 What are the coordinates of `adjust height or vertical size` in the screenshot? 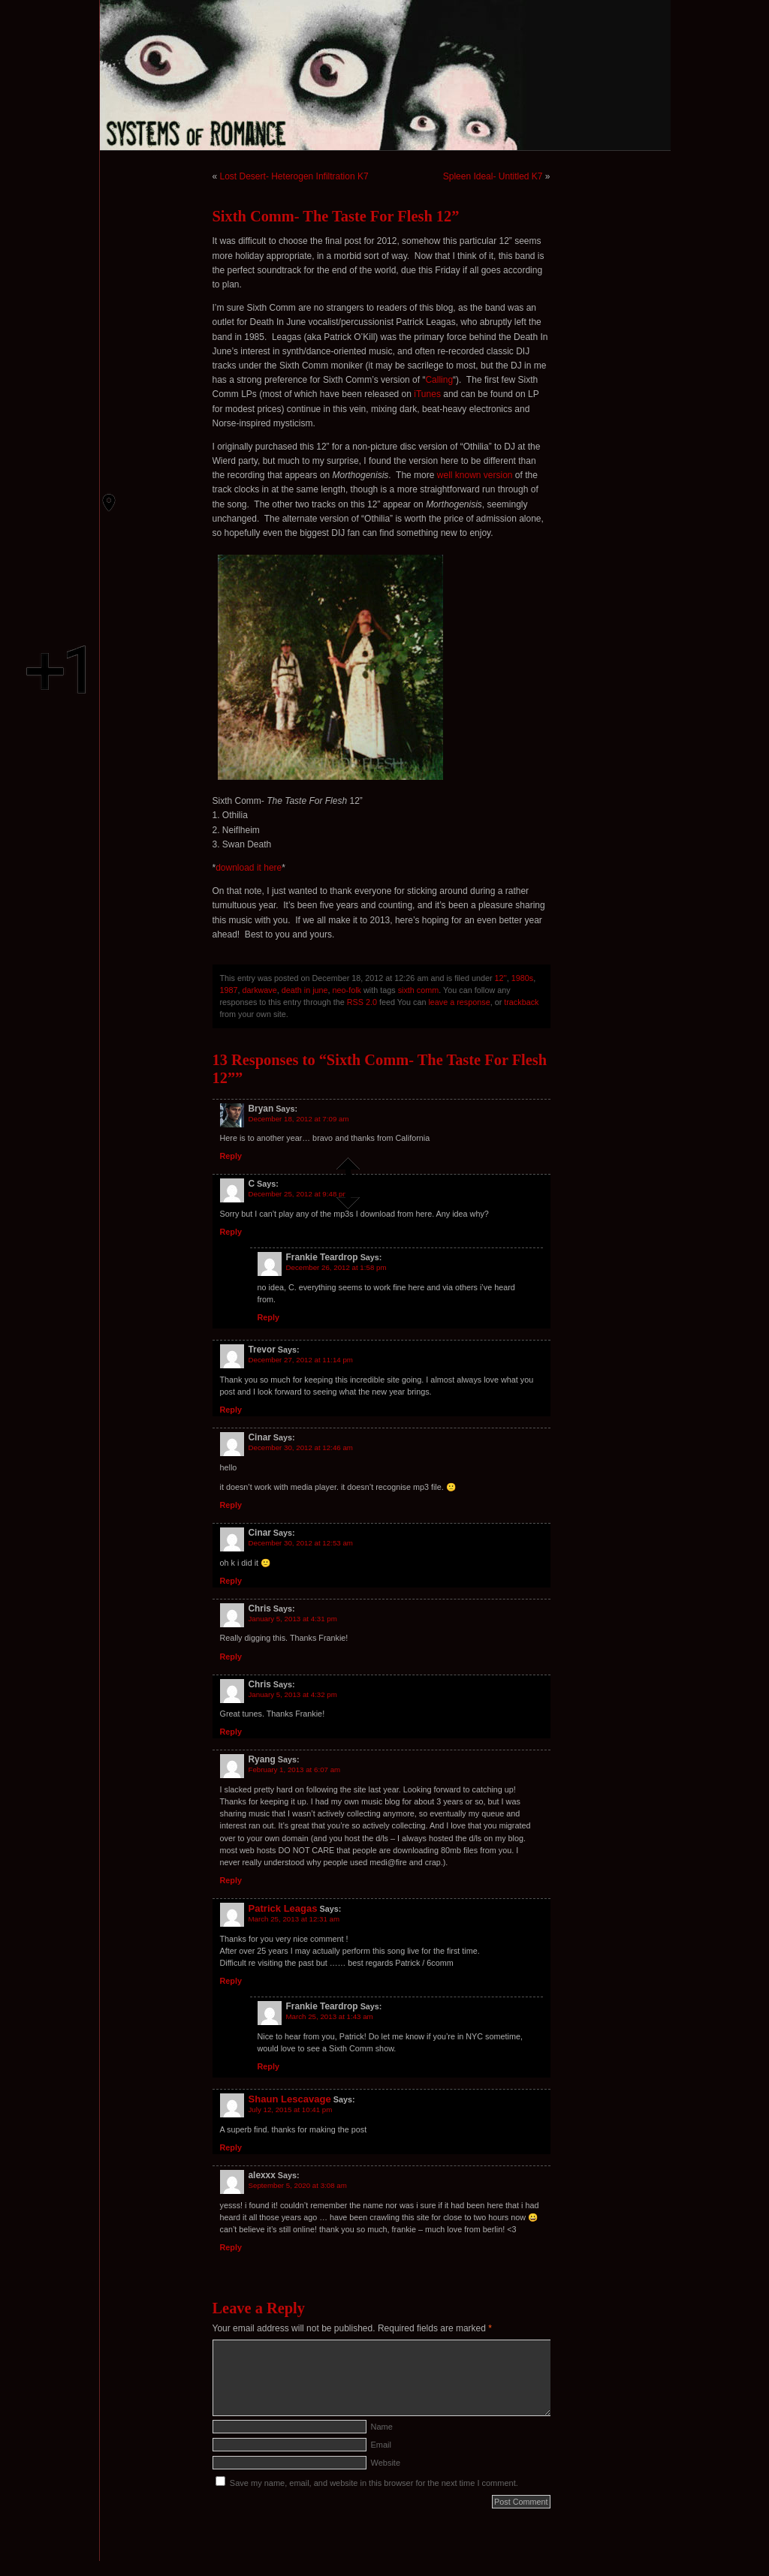 It's located at (348, 1183).